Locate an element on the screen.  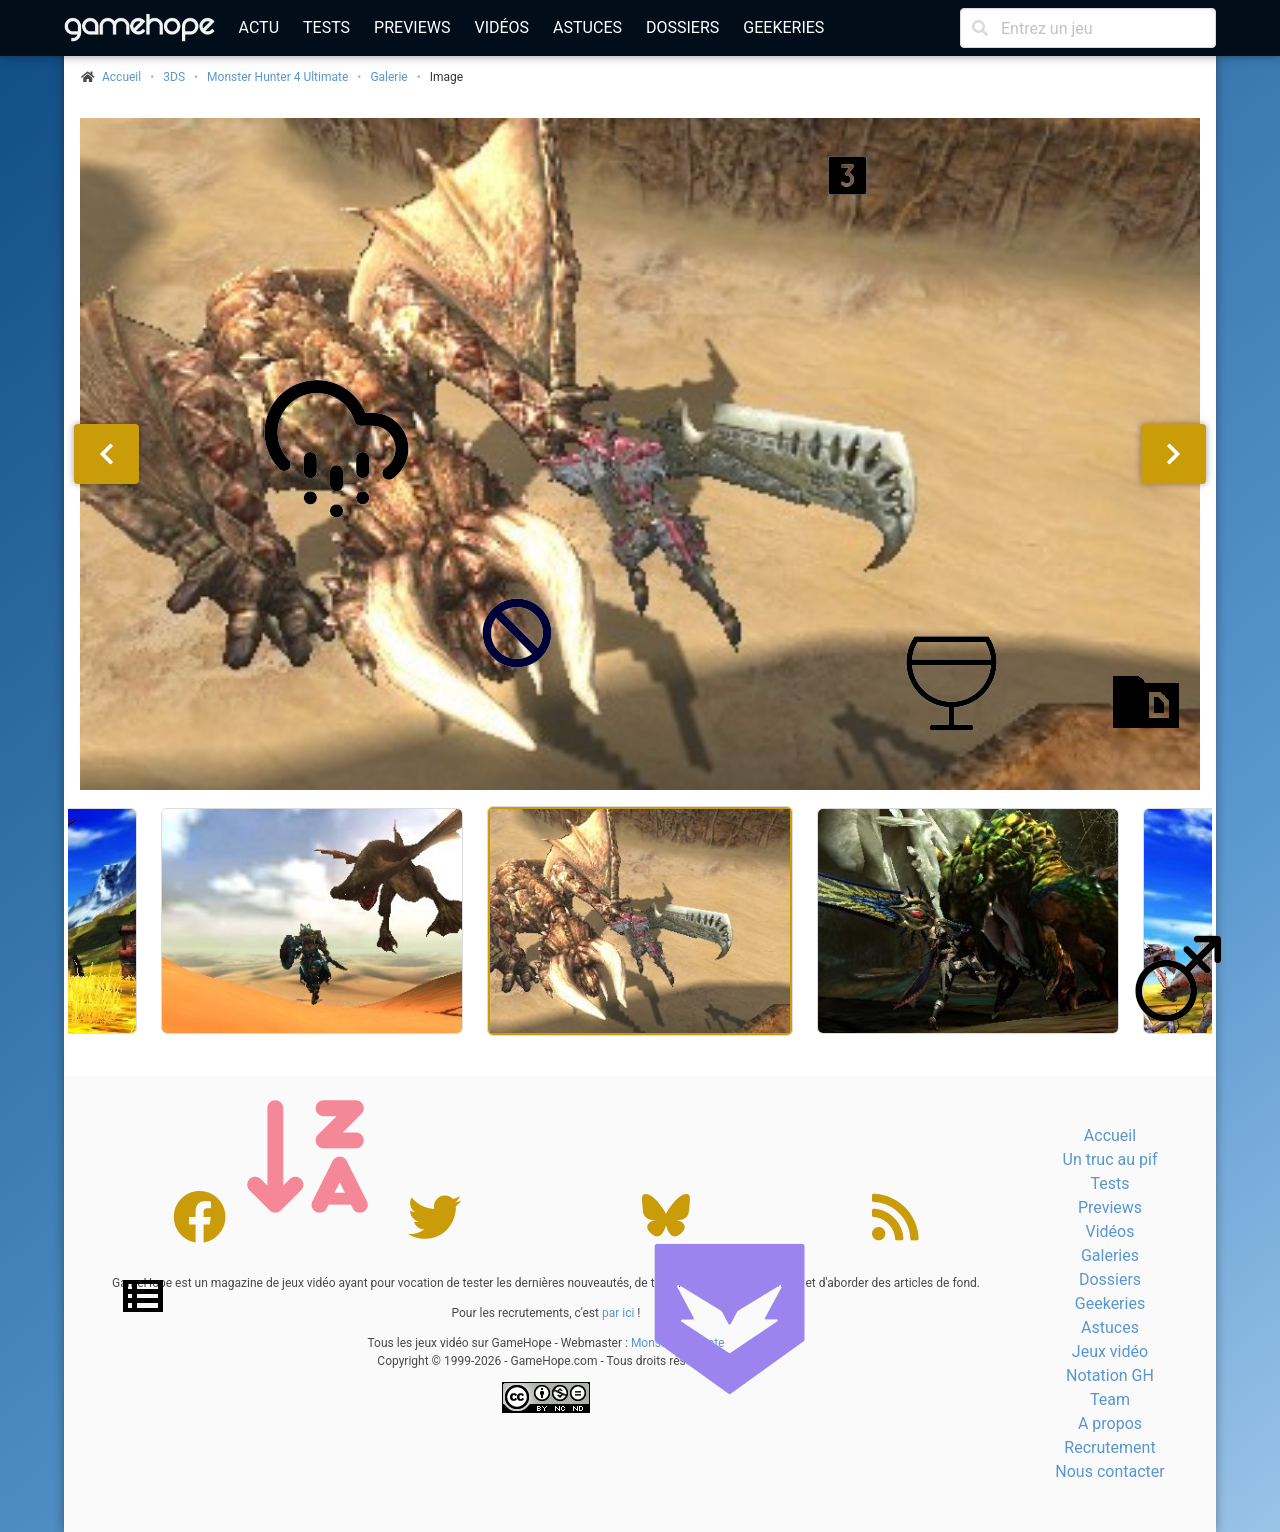
indicates transgender identity option is located at coordinates (1180, 977).